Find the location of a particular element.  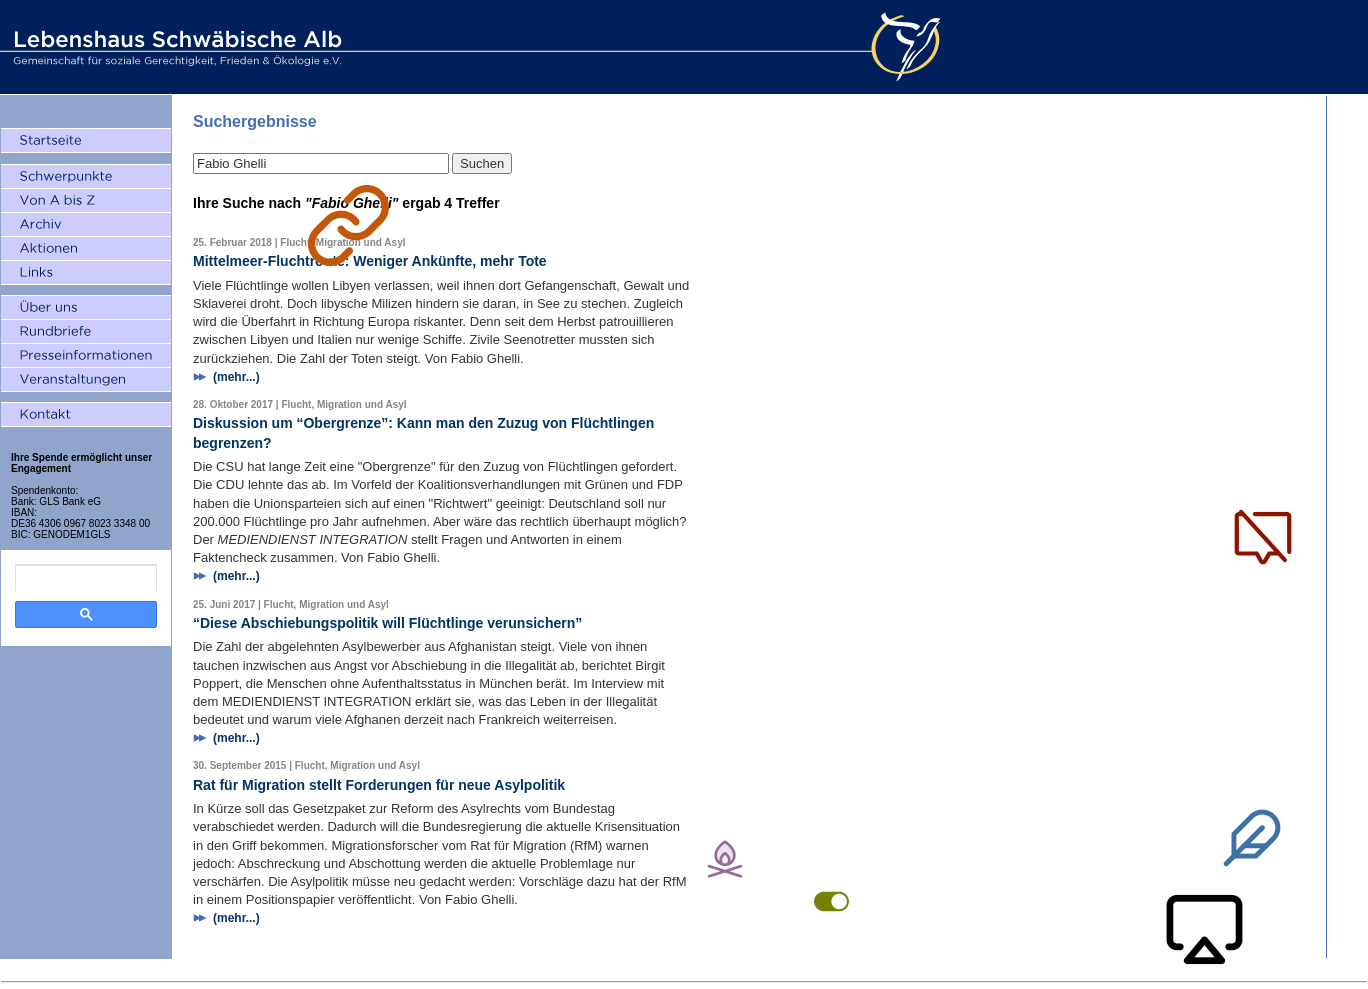

access camping or outdoor activity features is located at coordinates (725, 859).